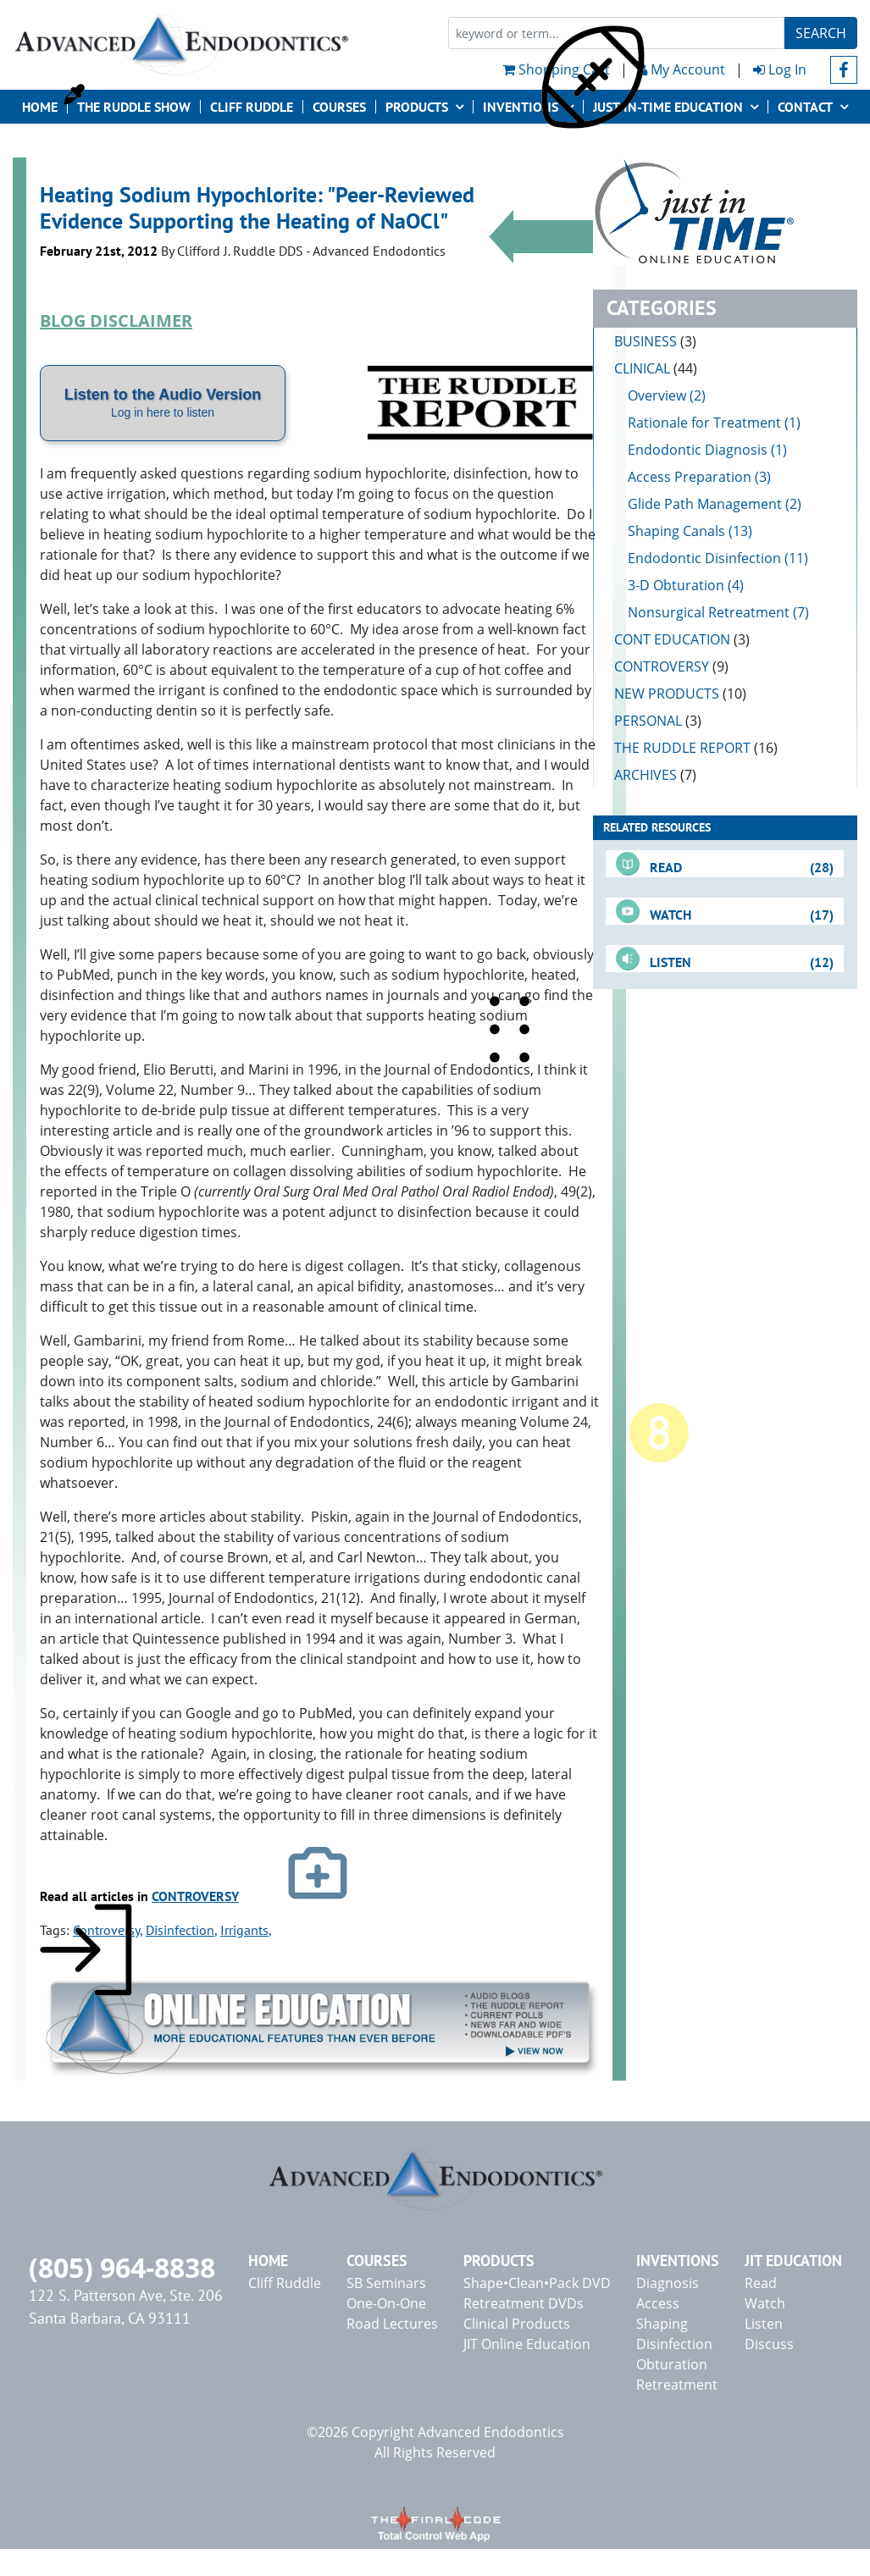  What do you see at coordinates (74, 94) in the screenshot?
I see `pick a color from the canvas` at bounding box center [74, 94].